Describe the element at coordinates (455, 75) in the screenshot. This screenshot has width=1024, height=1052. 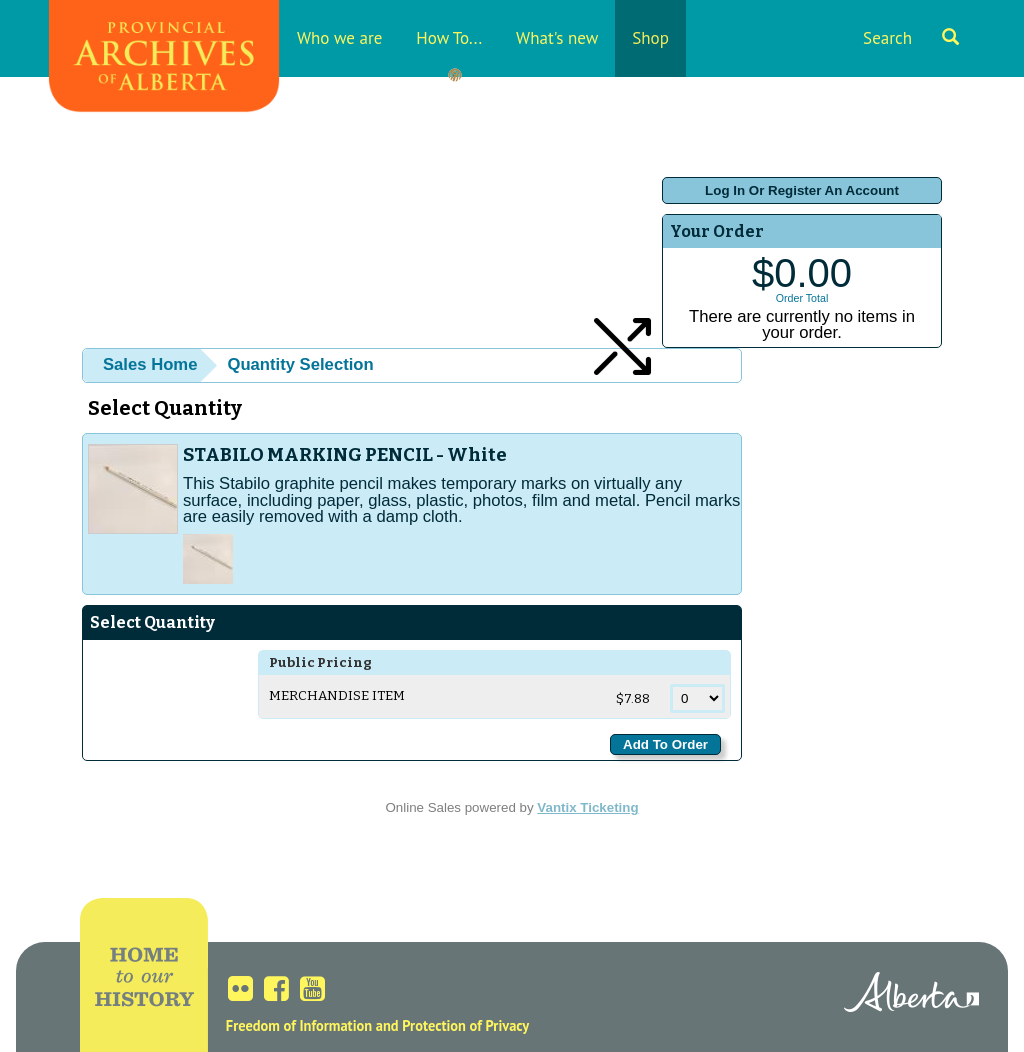
I see `authenticate with fingerprint` at that location.